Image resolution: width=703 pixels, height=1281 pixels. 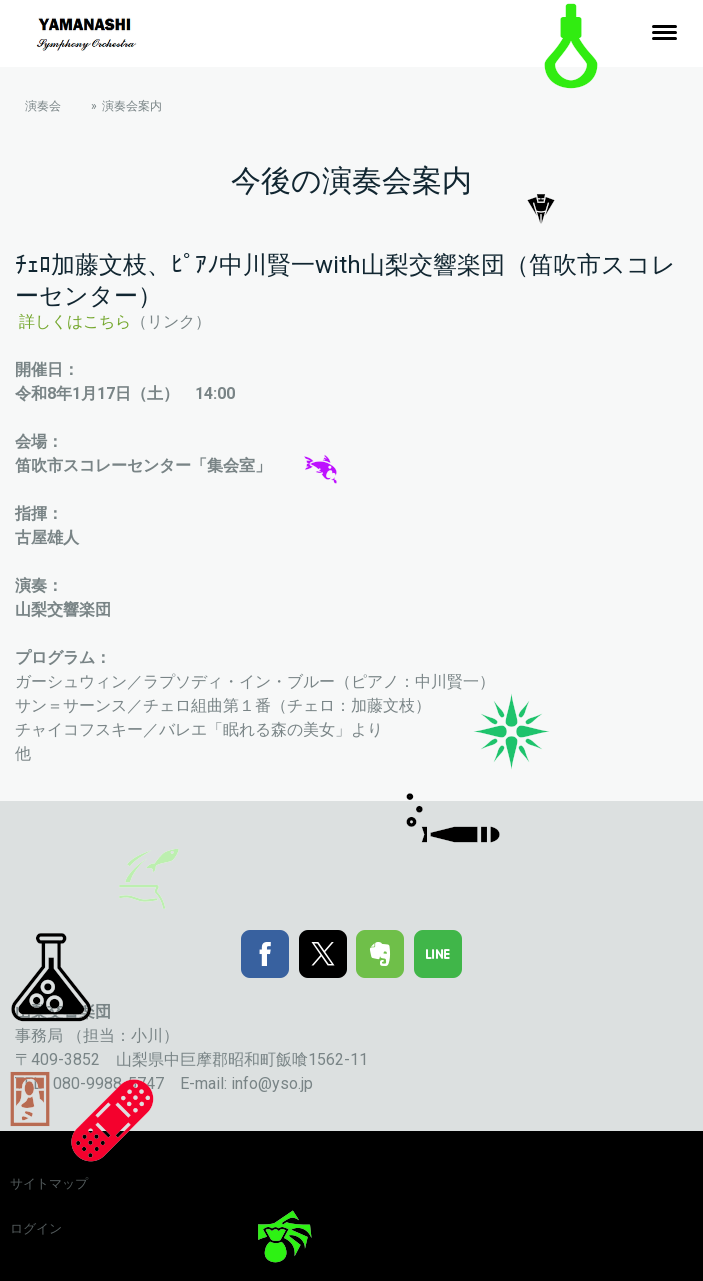 I want to click on access the chemistry or science section, so click(x=51, y=976).